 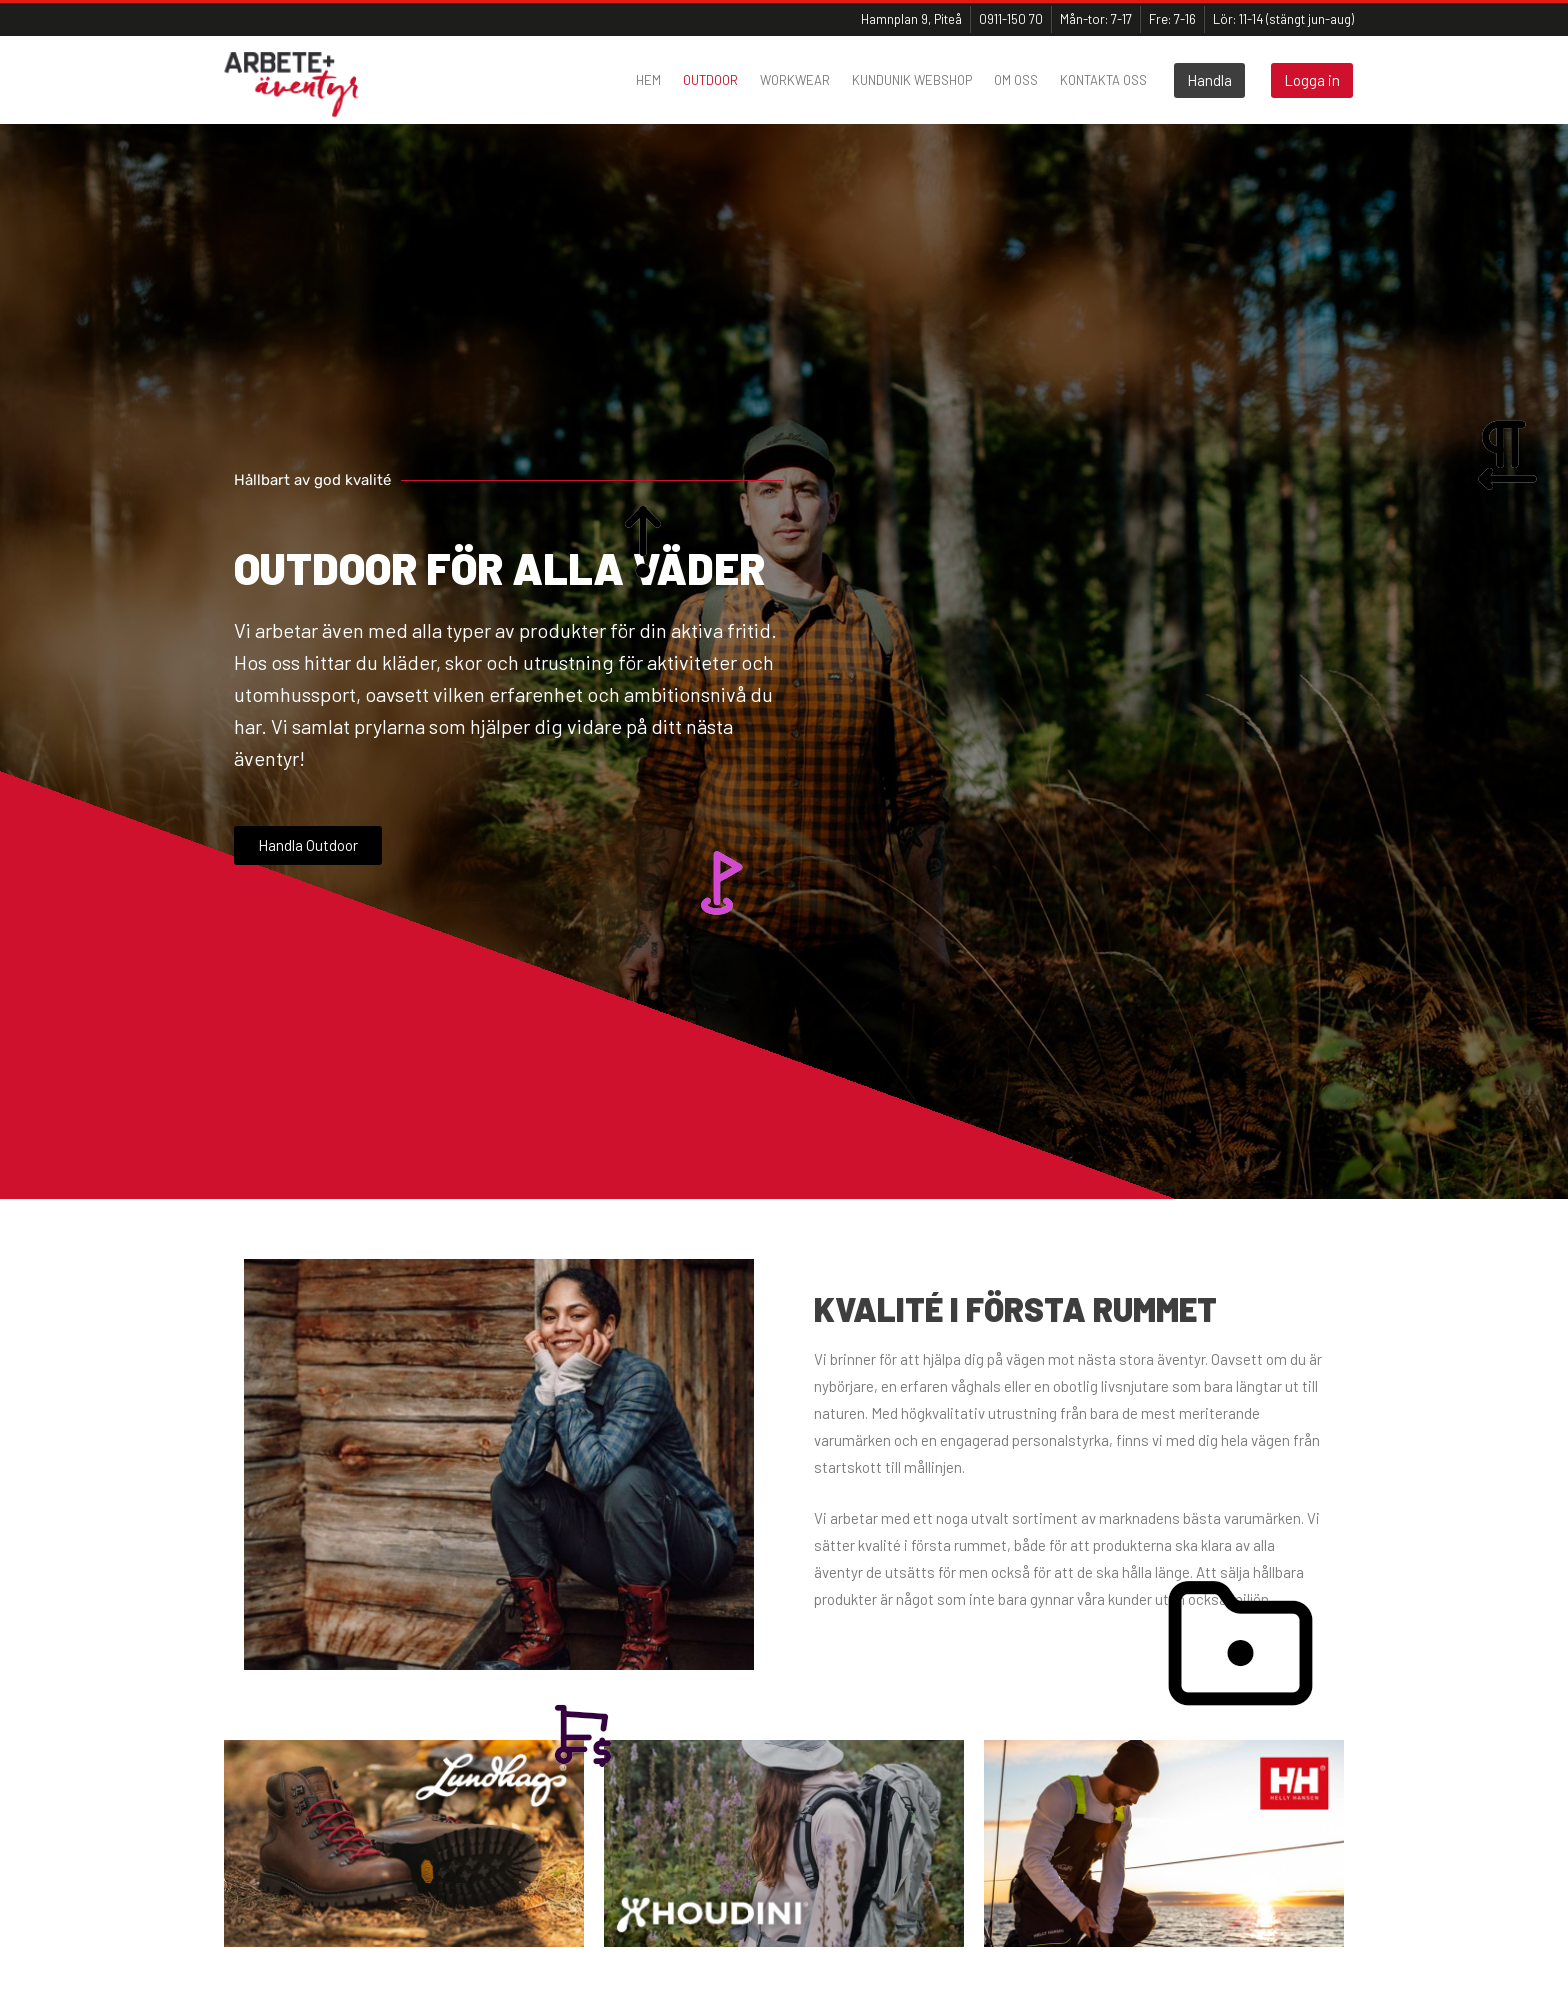 I want to click on step out of current function in debugger, so click(x=643, y=542).